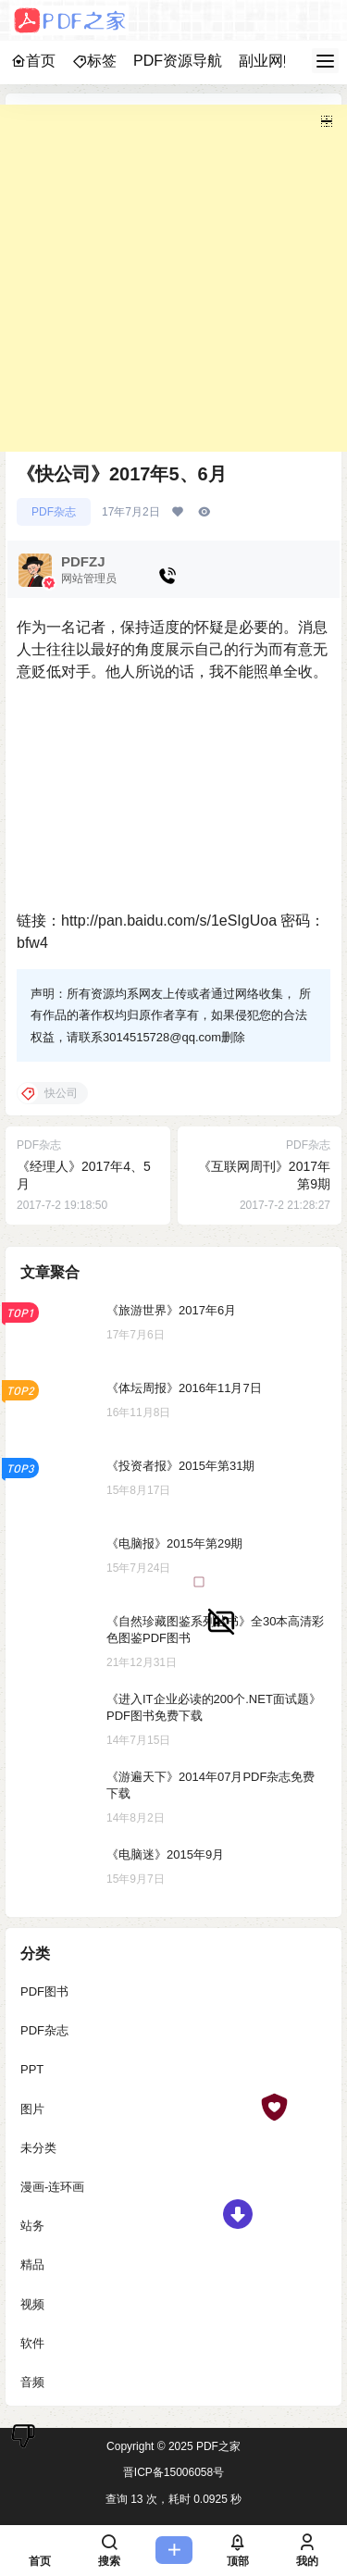 The width and height of the screenshot is (347, 2576). Describe the element at coordinates (274, 2107) in the screenshot. I see `health or medical protection status` at that location.